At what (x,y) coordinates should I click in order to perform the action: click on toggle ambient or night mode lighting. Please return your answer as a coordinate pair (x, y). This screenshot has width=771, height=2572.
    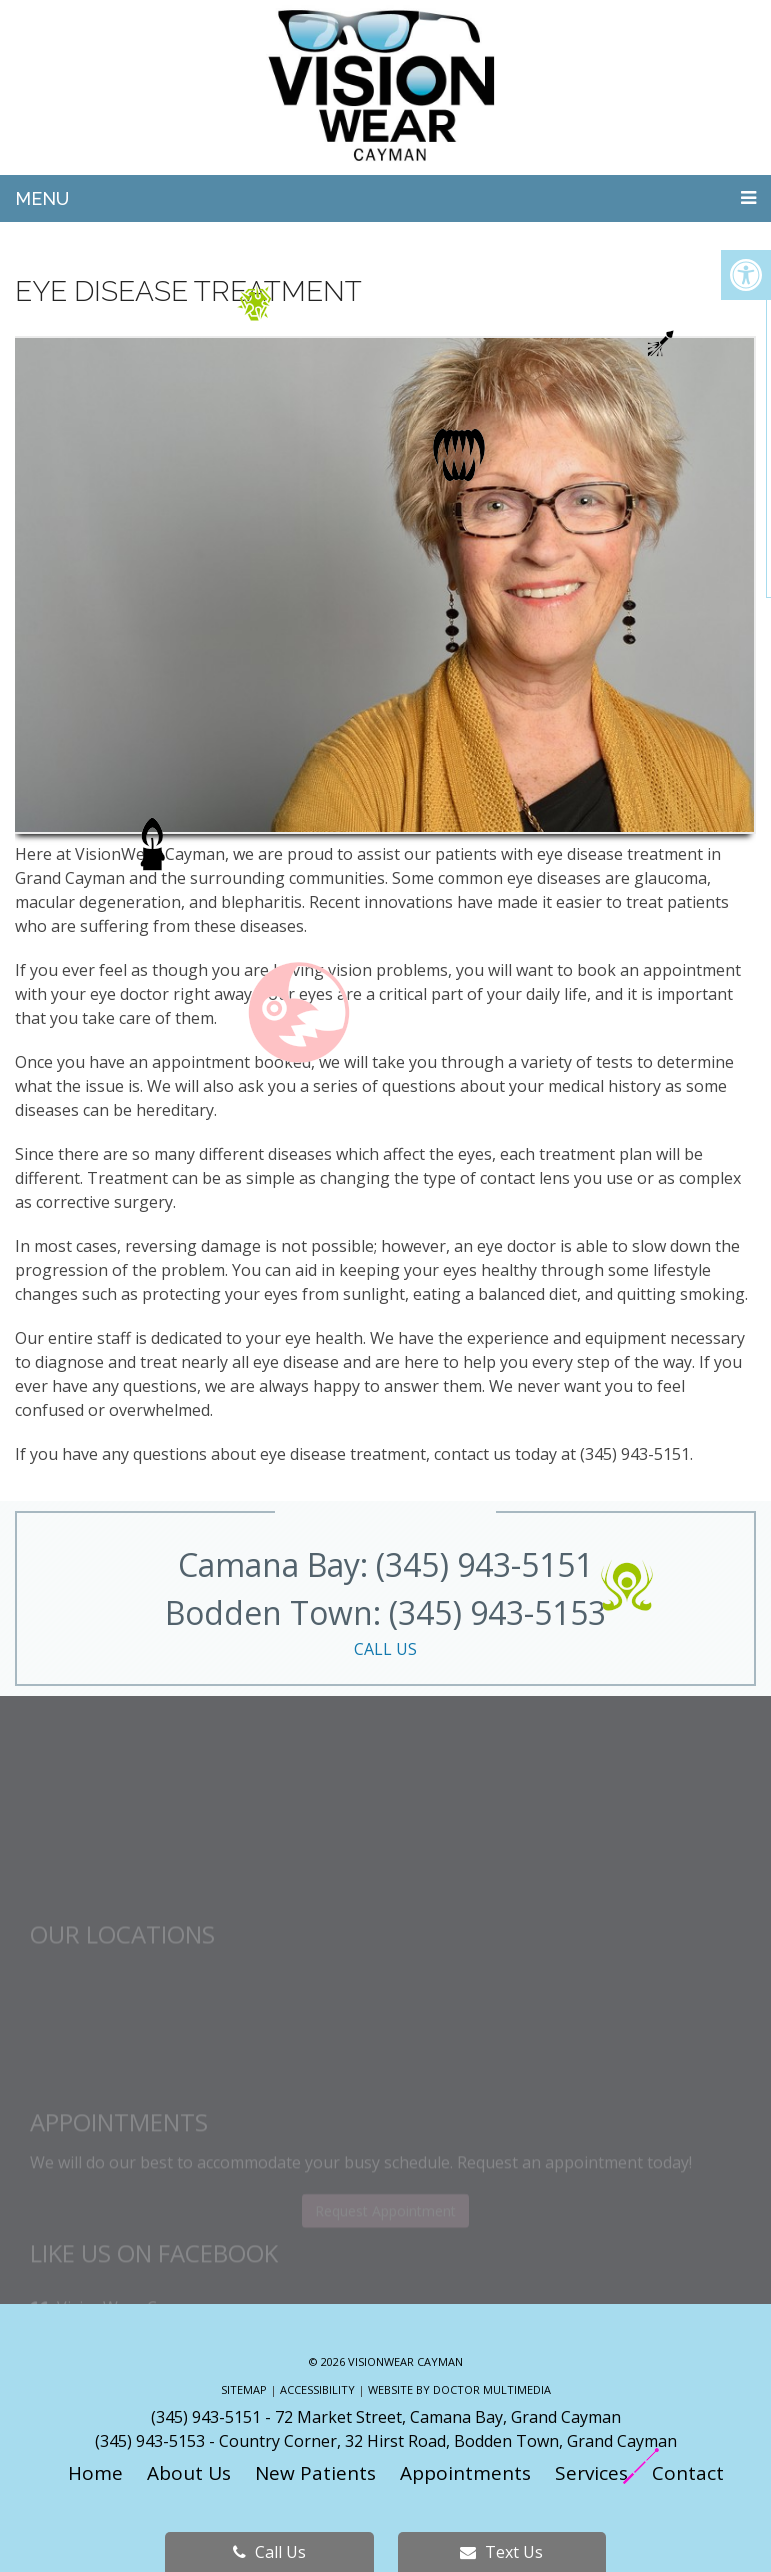
    Looking at the image, I should click on (152, 844).